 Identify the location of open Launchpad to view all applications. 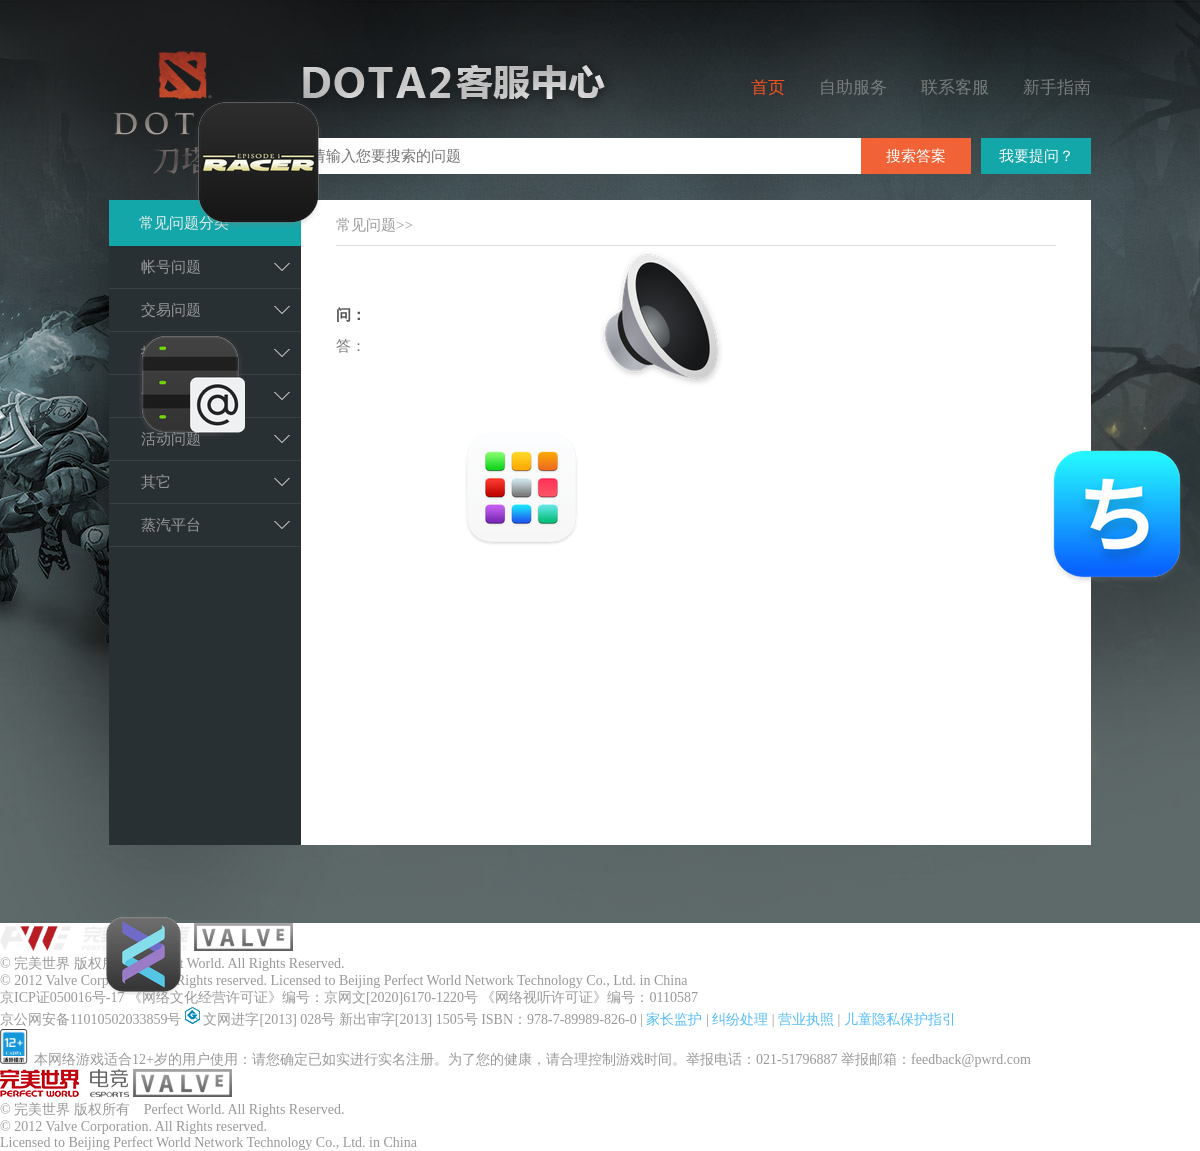
(521, 487).